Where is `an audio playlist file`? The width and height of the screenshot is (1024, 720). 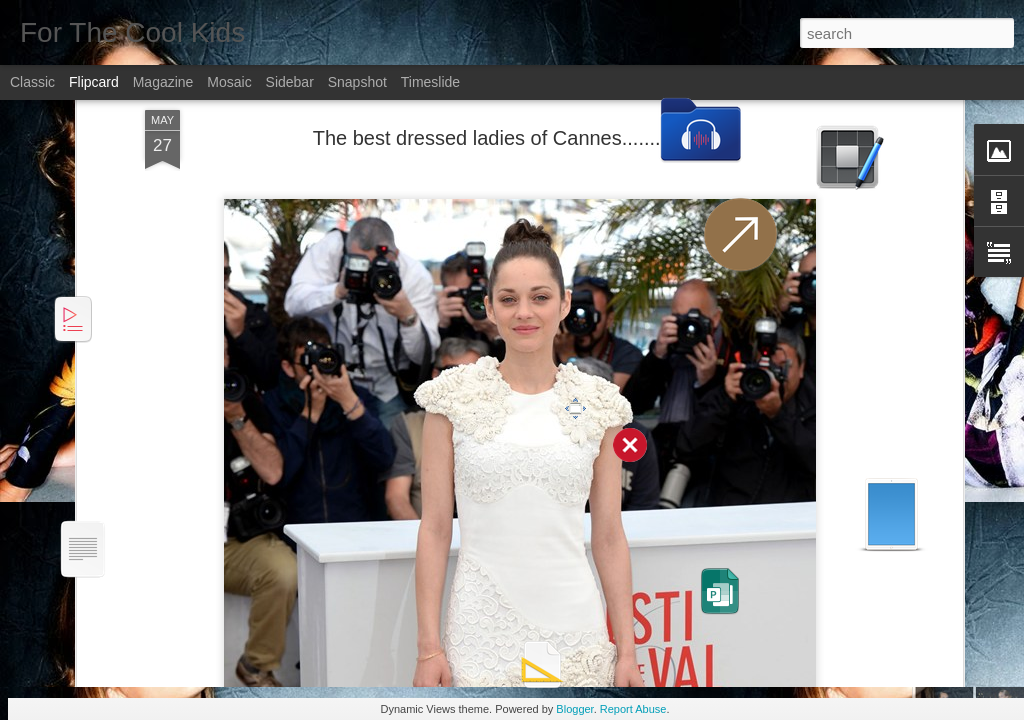 an audio playlist file is located at coordinates (73, 319).